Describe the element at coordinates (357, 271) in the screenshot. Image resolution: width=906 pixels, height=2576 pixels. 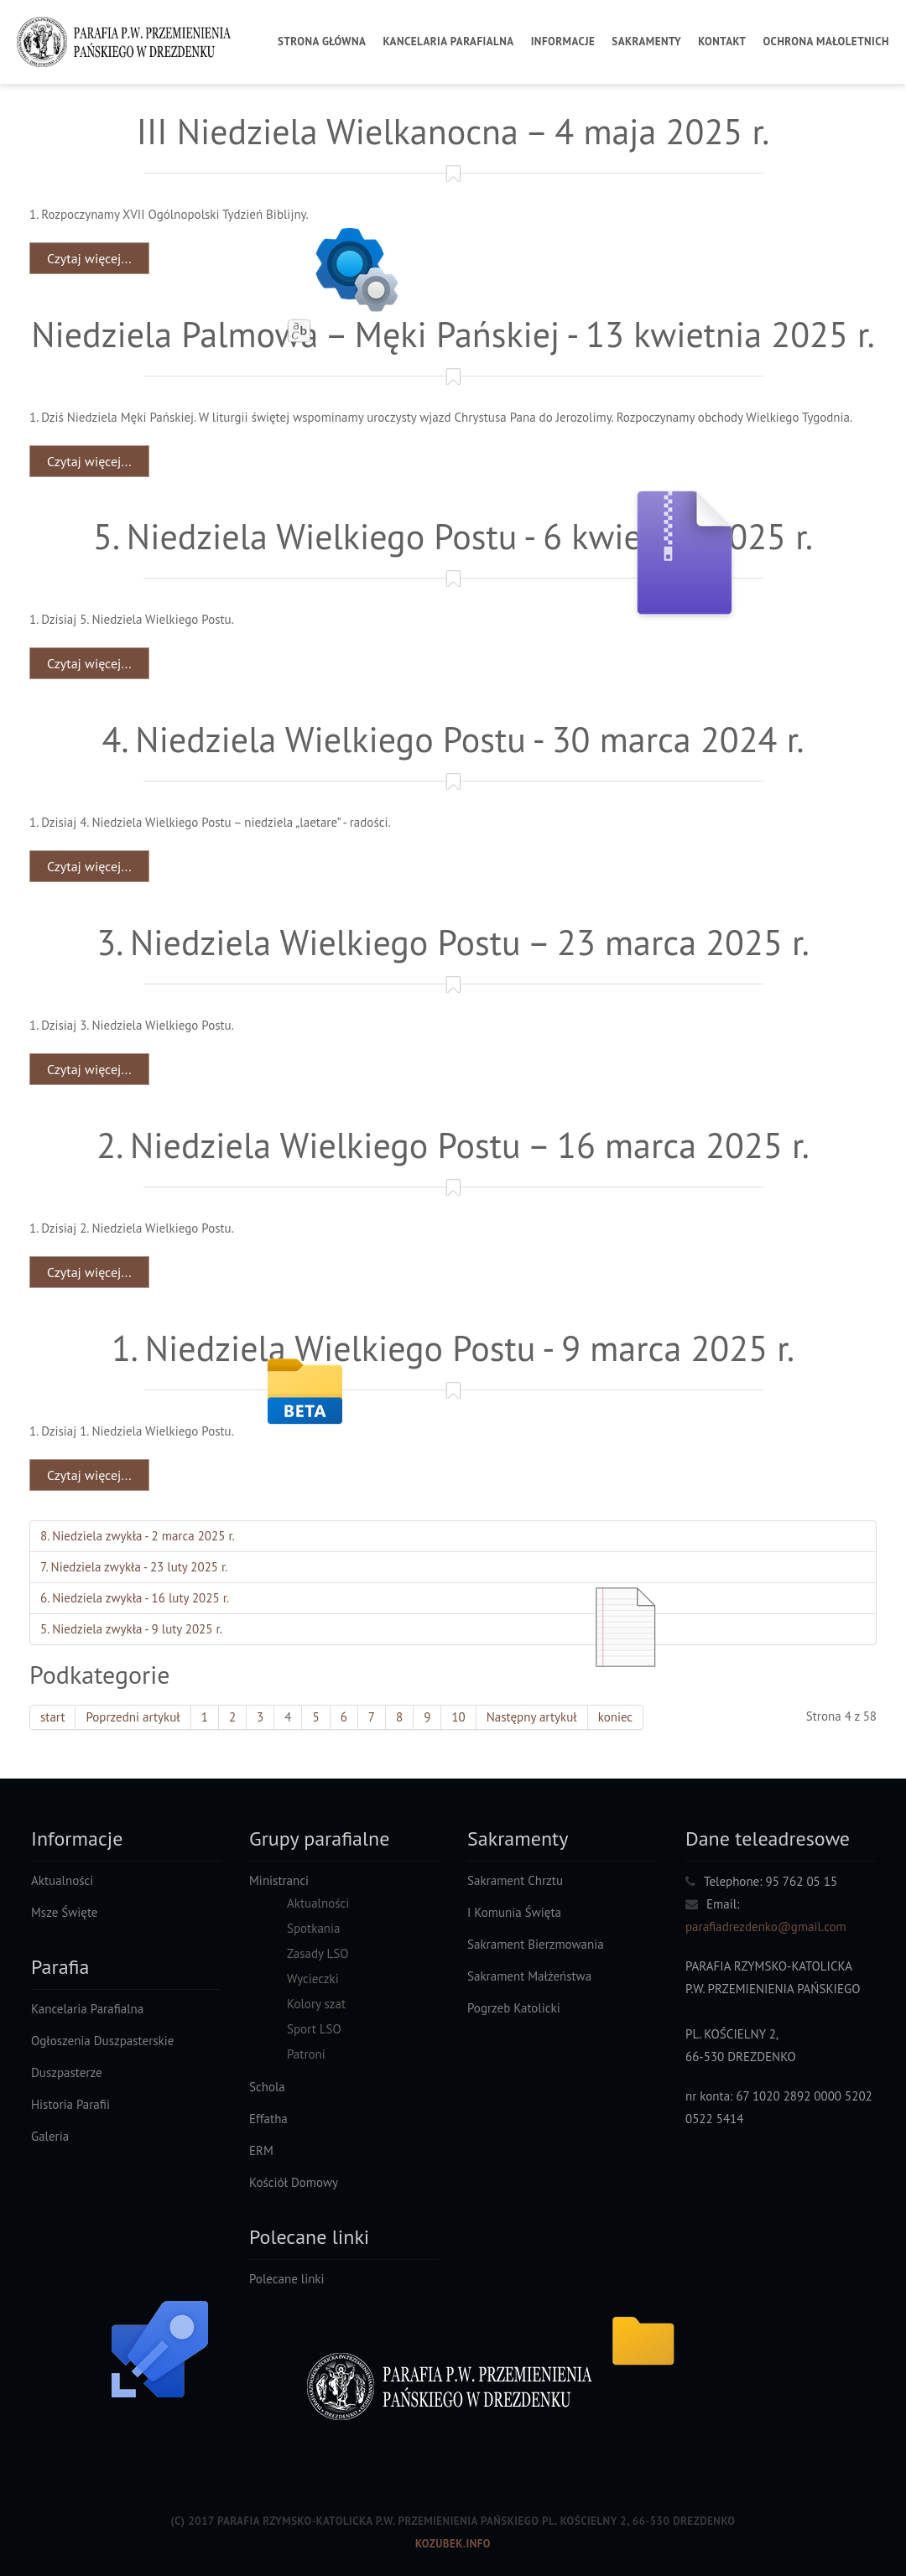
I see `open system settings` at that location.